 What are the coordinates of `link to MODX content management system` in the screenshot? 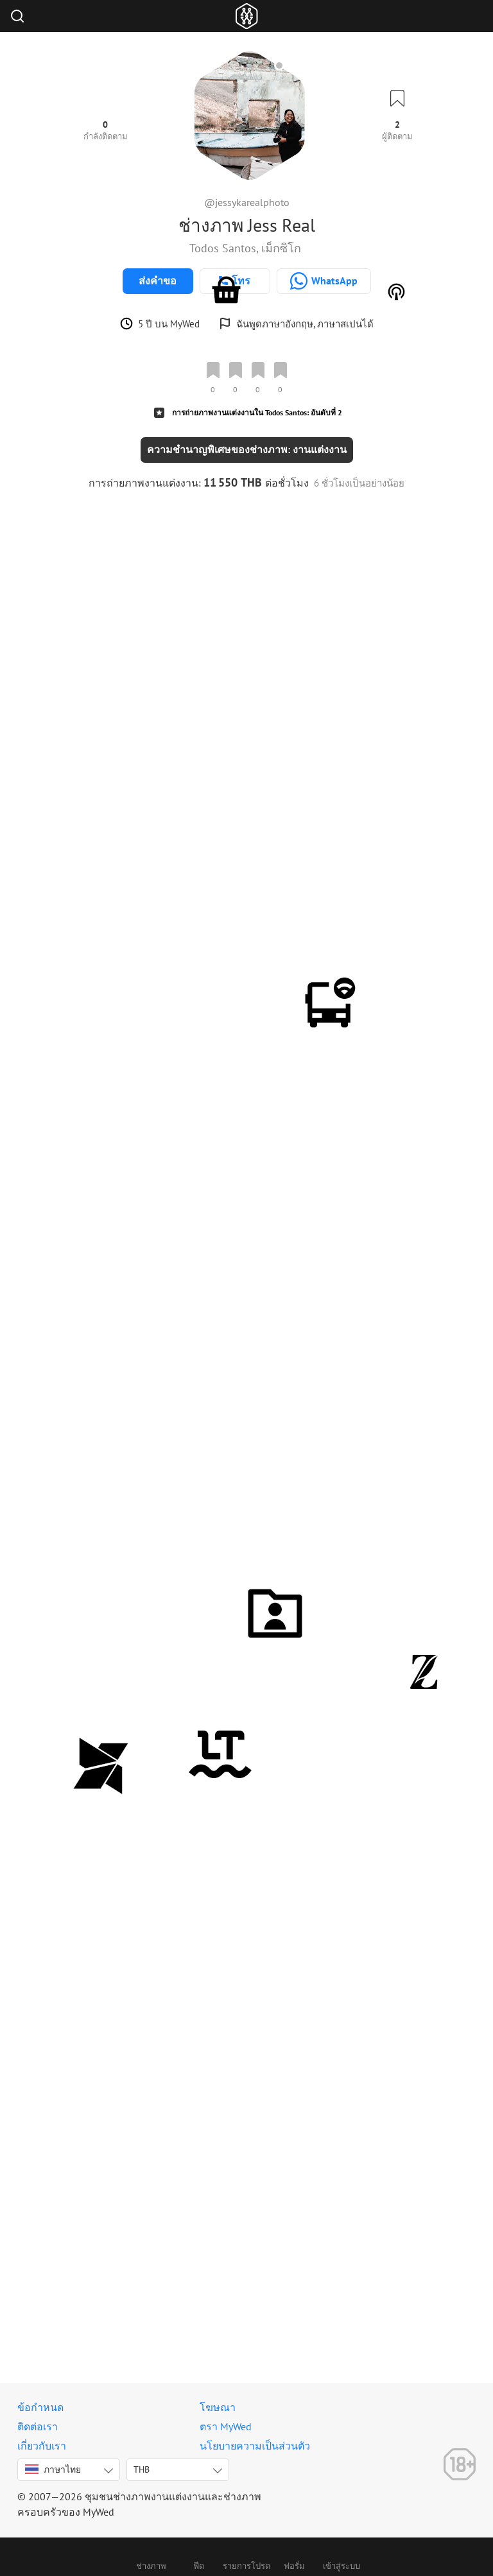 It's located at (101, 1766).